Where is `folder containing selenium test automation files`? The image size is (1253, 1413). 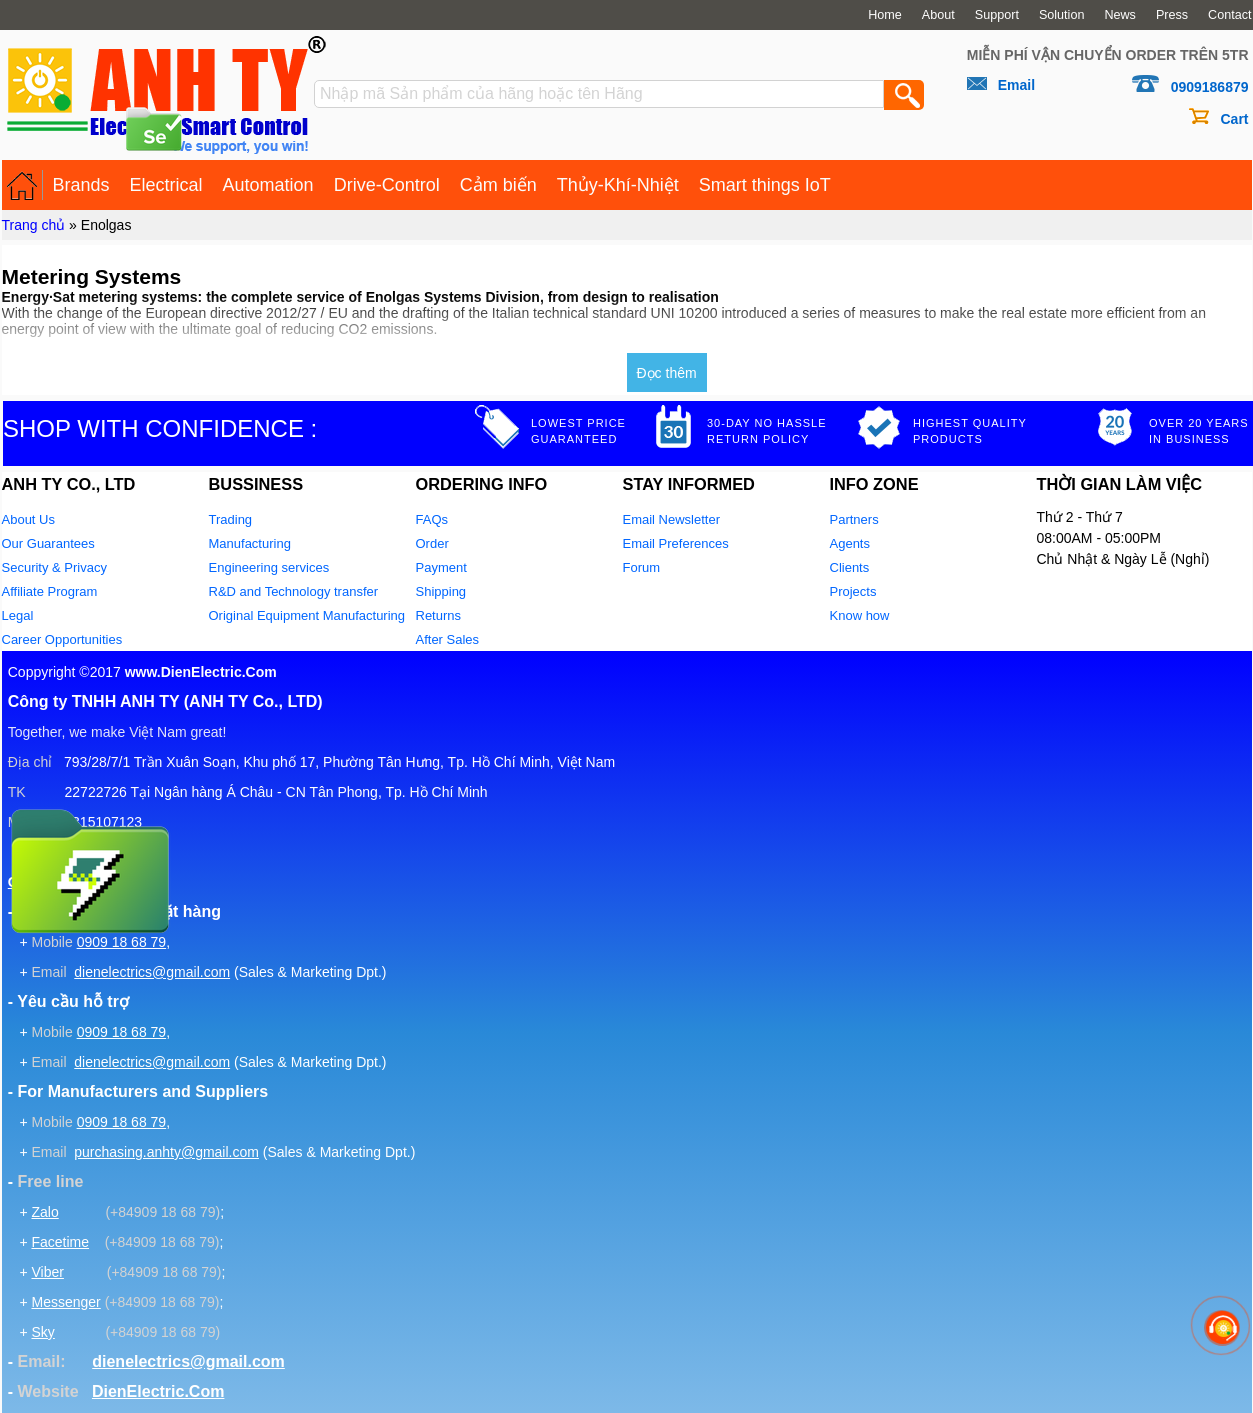
folder containing selenium test automation files is located at coordinates (153, 130).